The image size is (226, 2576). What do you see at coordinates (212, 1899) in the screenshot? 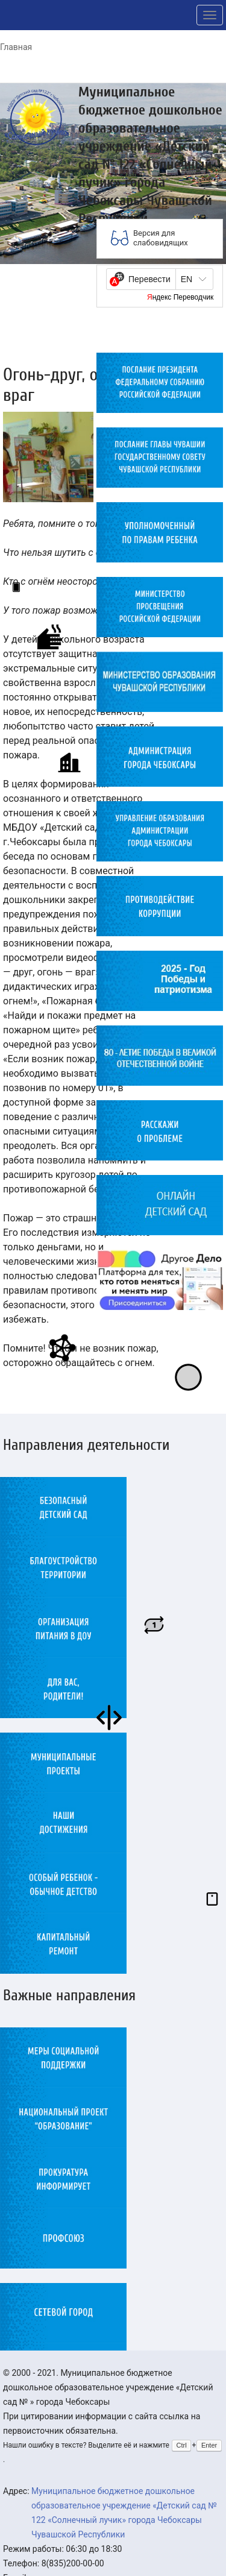
I see `tablet device with front-facing camera` at bounding box center [212, 1899].